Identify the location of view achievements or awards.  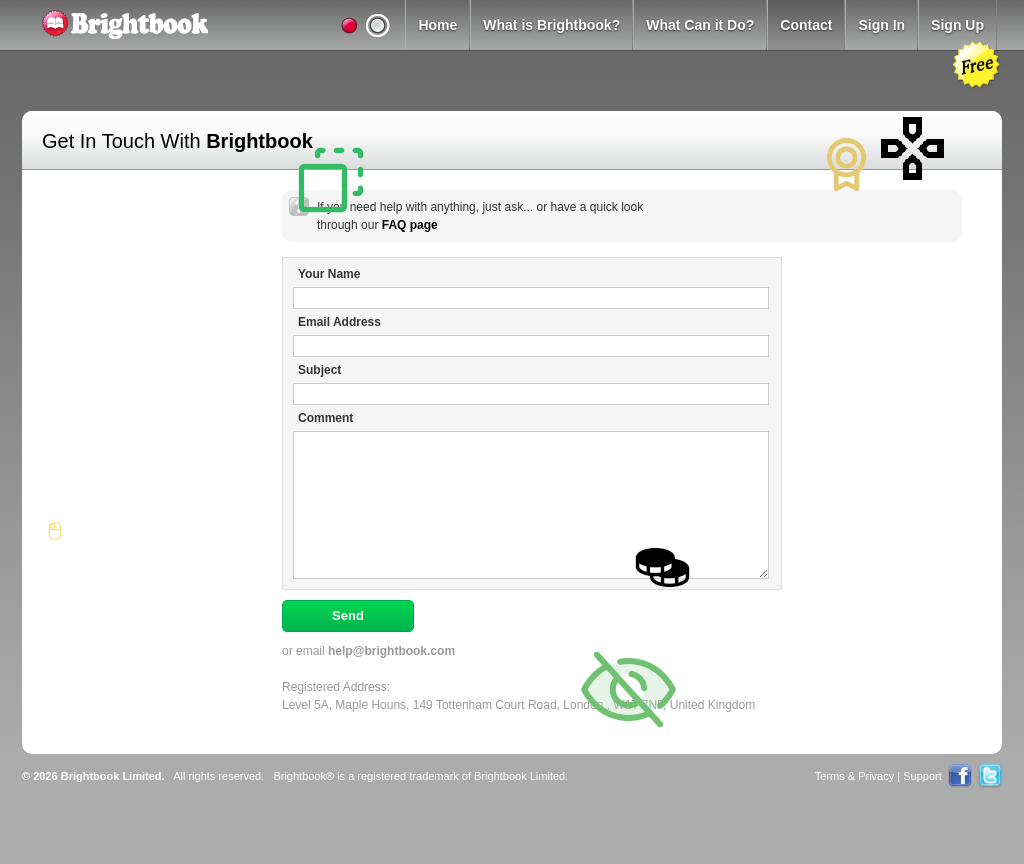
(846, 164).